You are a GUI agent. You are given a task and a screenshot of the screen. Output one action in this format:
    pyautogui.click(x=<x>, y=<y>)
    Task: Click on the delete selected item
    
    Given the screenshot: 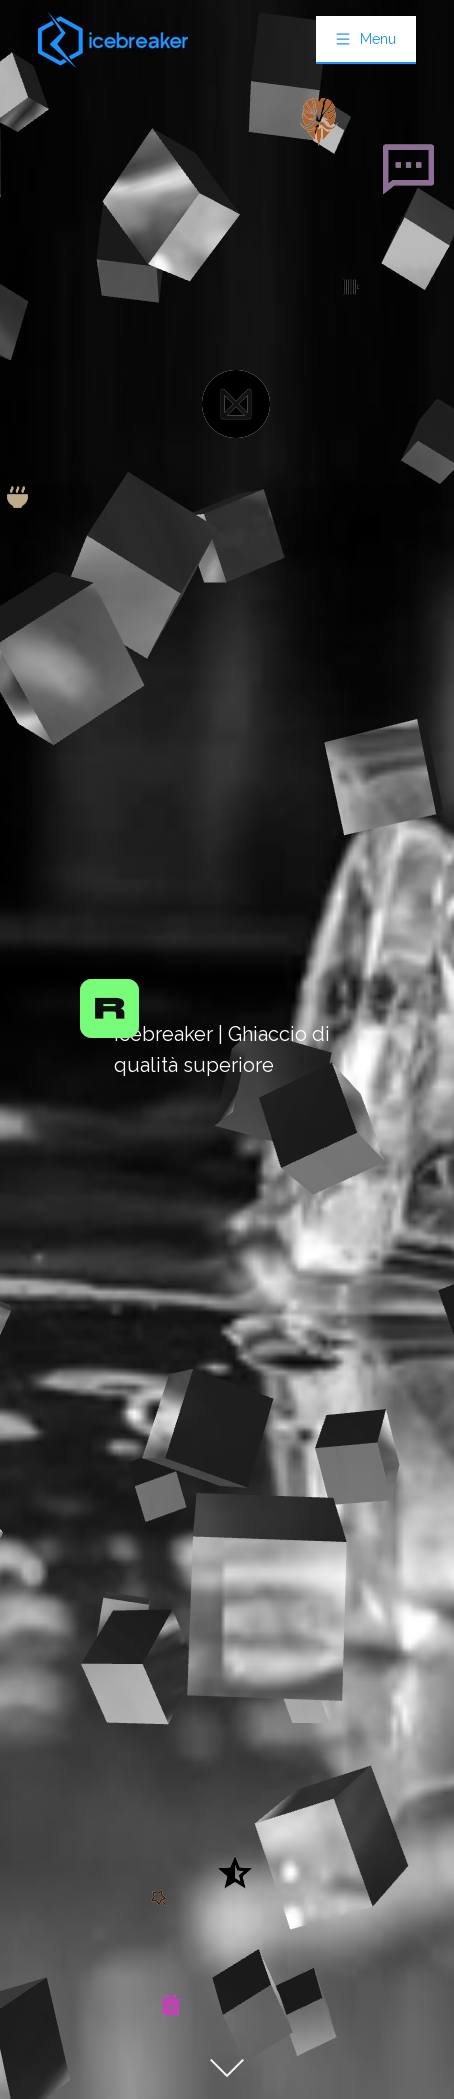 What is the action you would take?
    pyautogui.click(x=171, y=2005)
    